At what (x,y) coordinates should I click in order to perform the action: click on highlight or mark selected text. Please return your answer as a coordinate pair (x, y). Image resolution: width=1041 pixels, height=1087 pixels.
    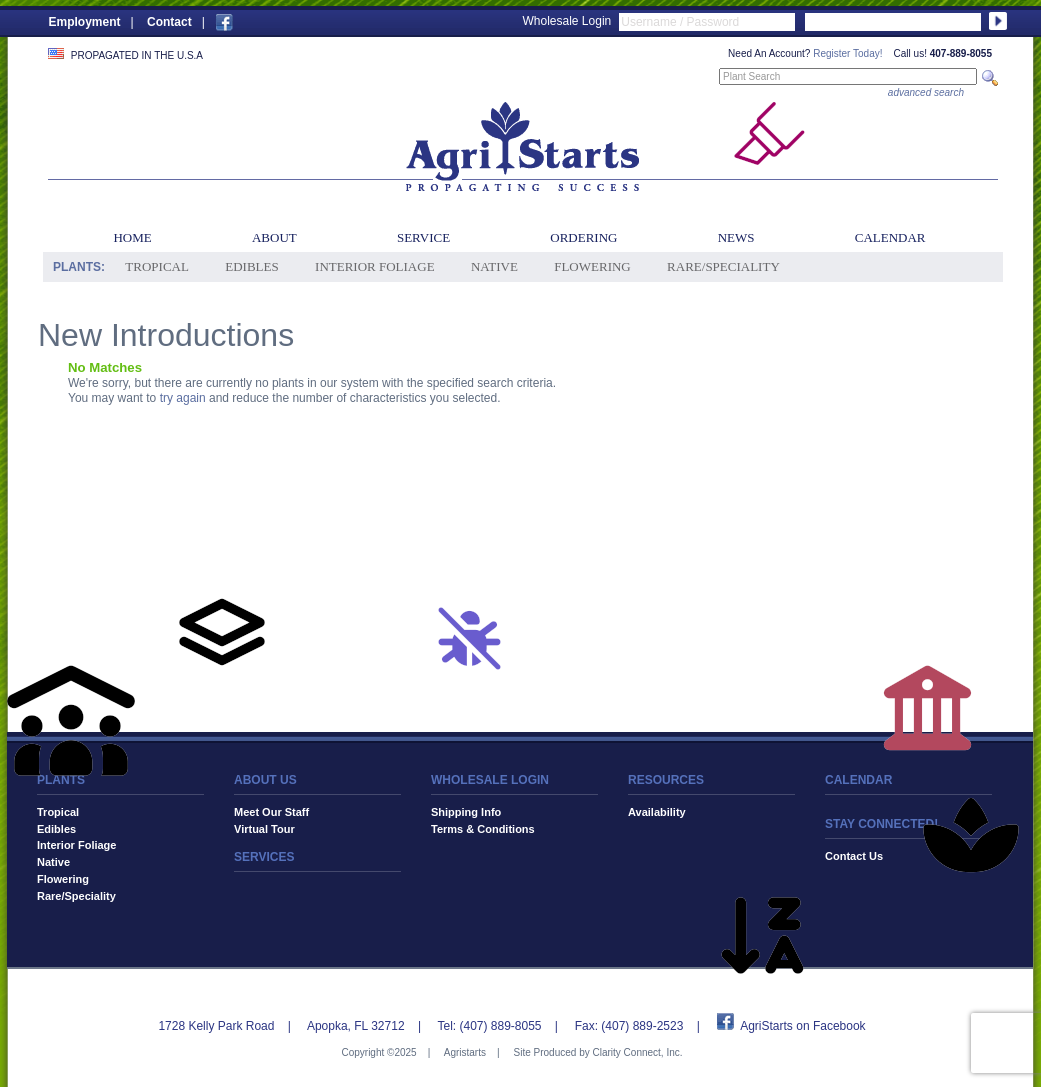
    Looking at the image, I should click on (767, 137).